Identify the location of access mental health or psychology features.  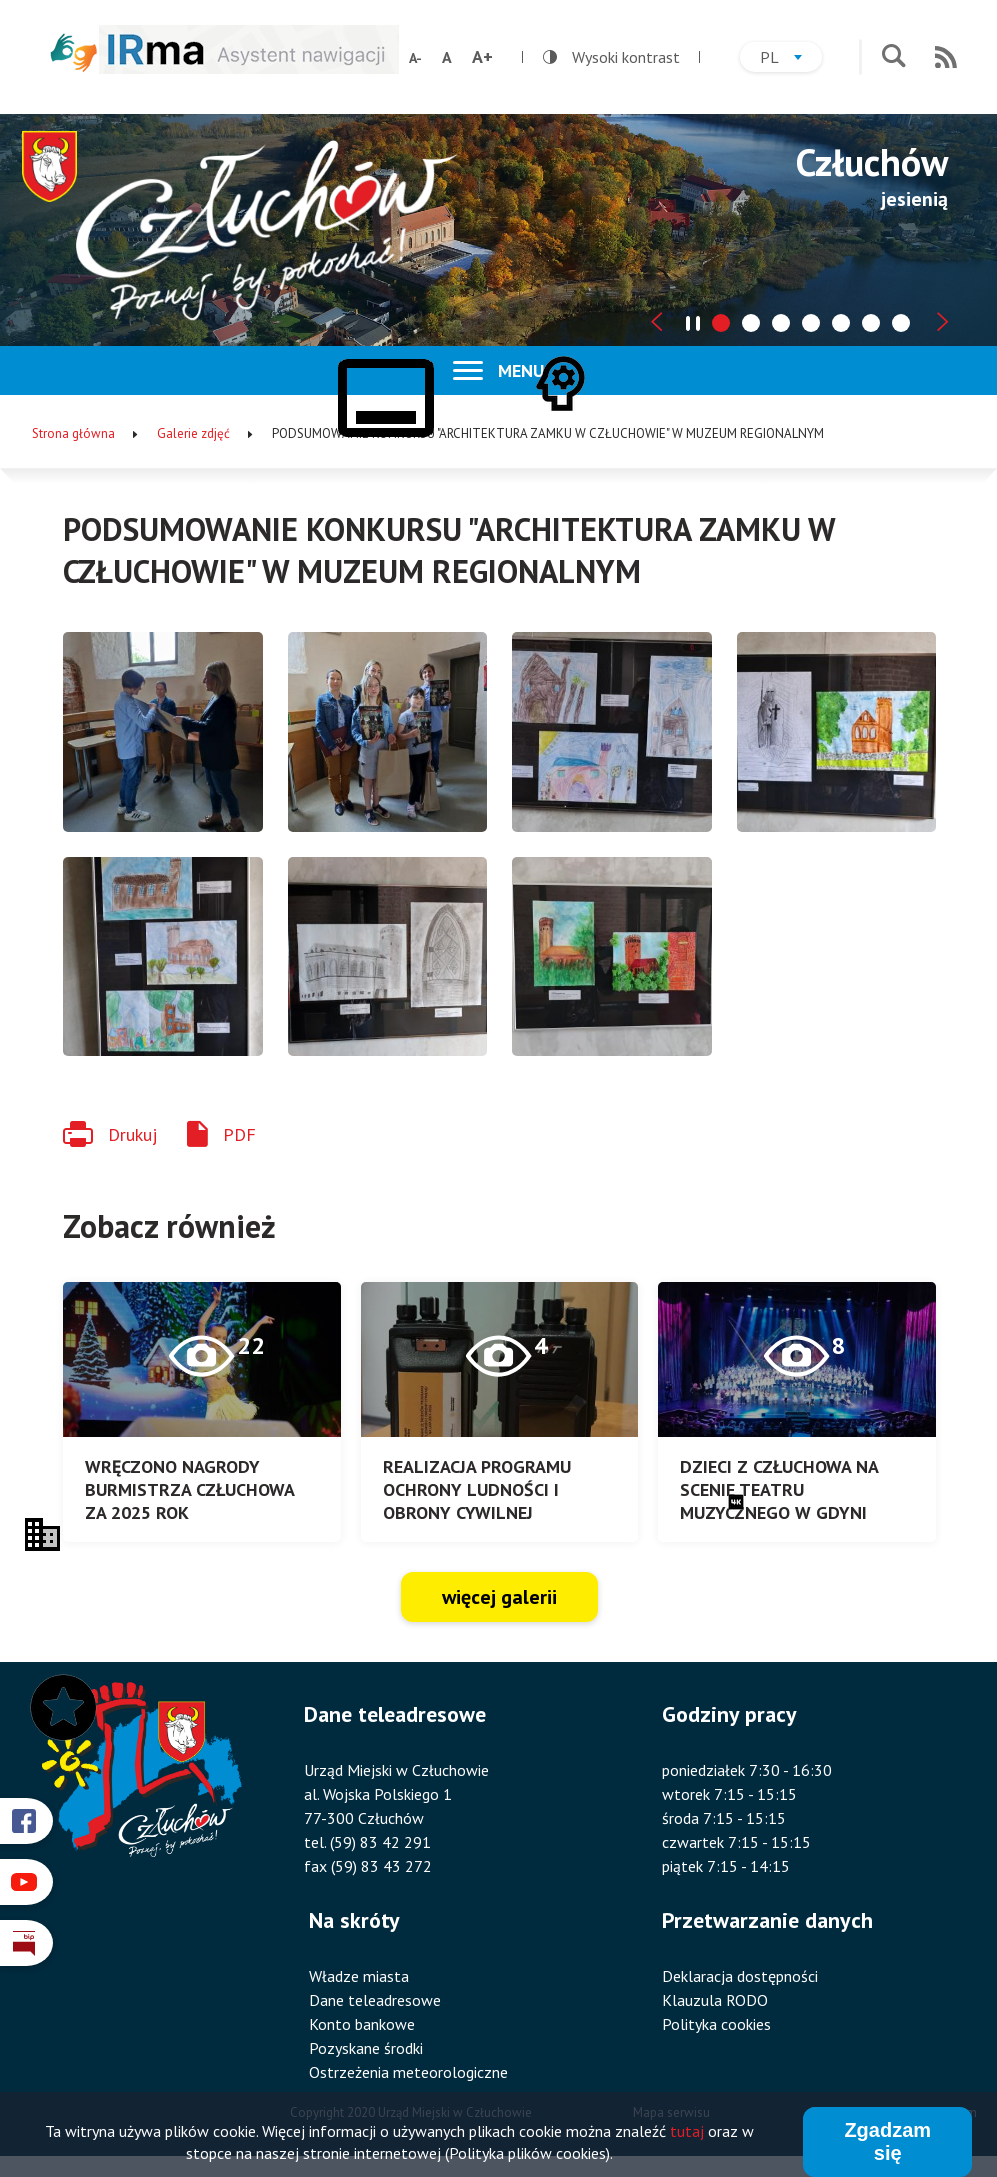
(560, 383).